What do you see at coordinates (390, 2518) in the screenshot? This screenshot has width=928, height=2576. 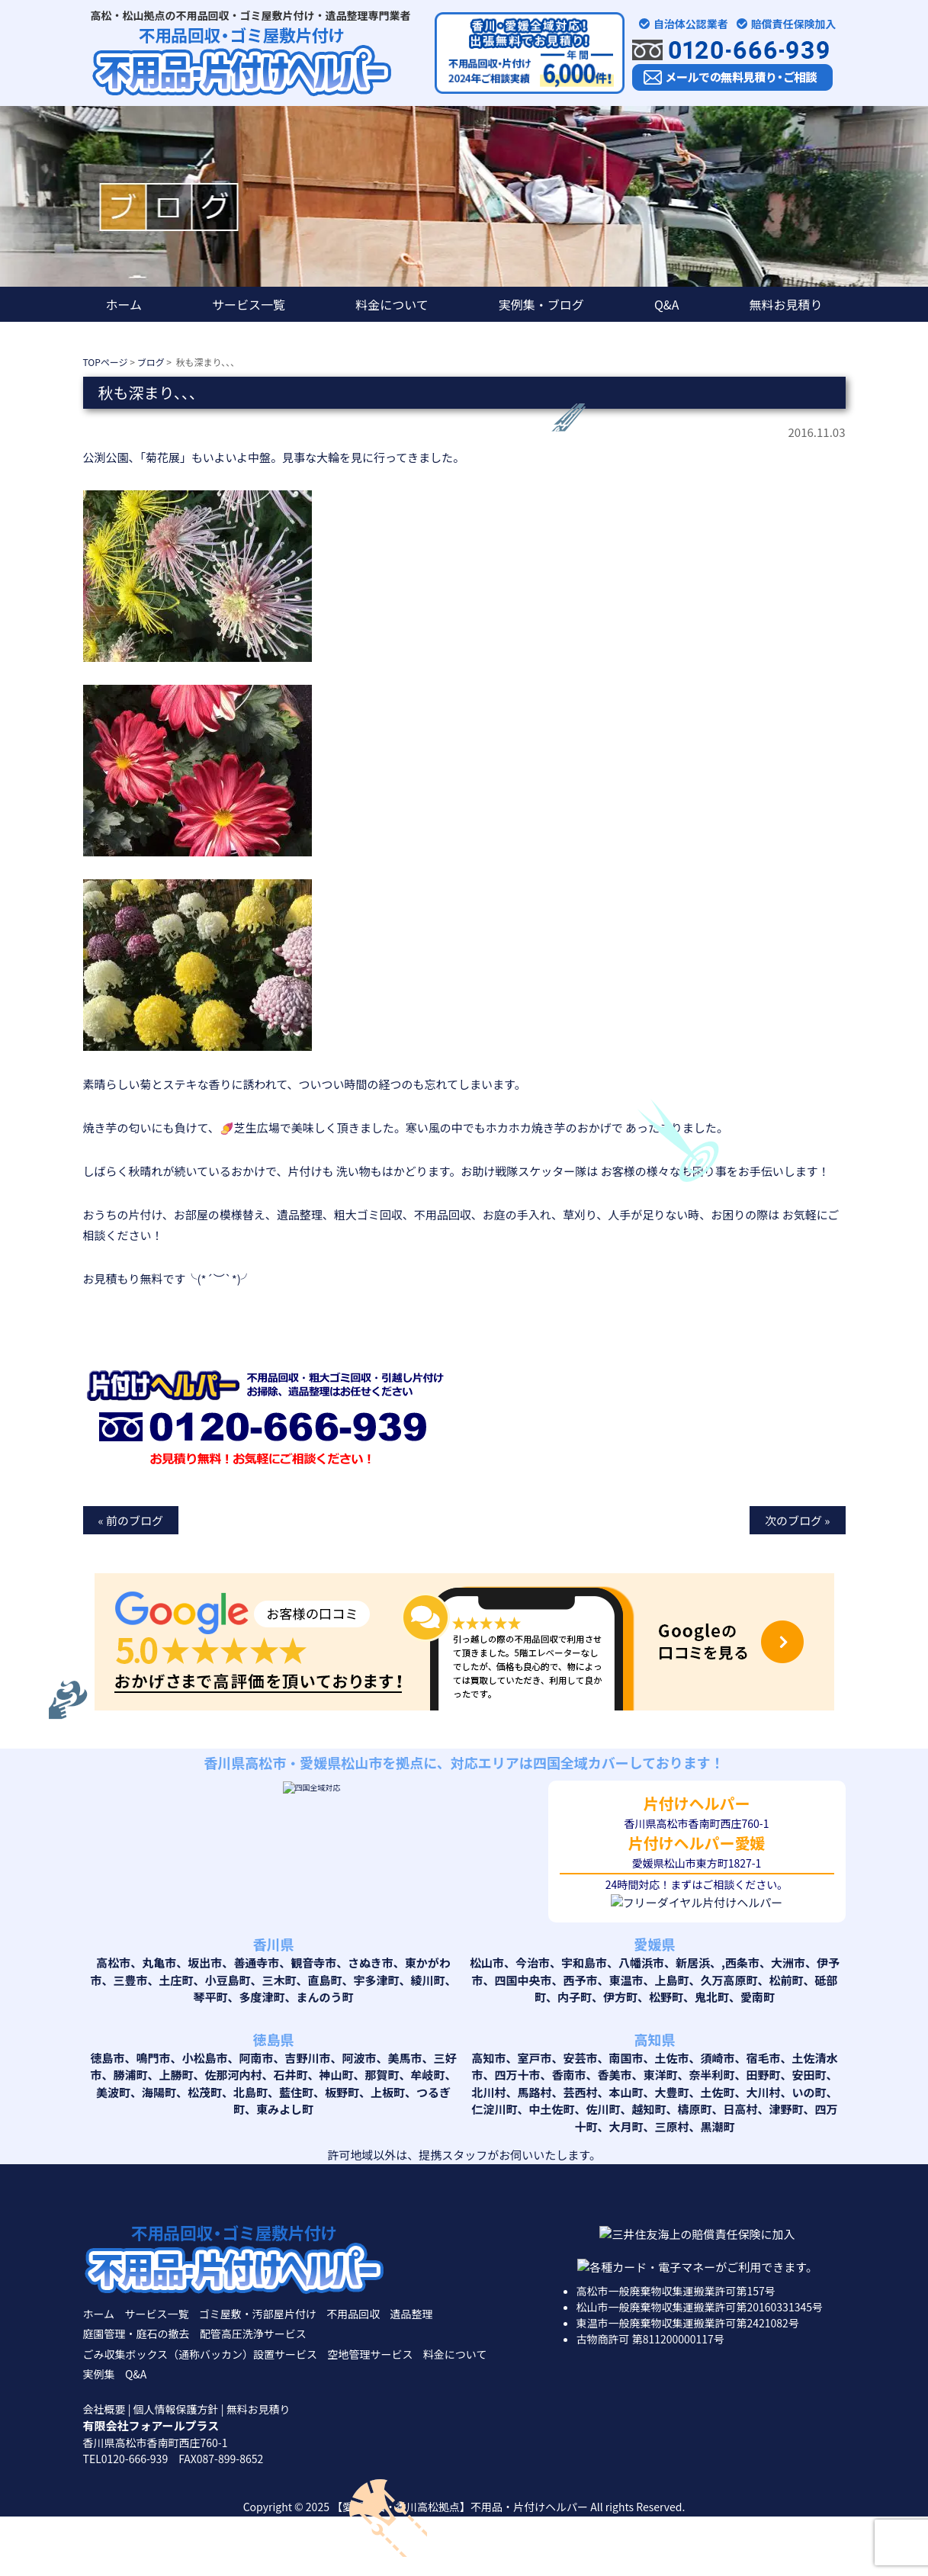 I see `strafe or sidestep movement control` at bounding box center [390, 2518].